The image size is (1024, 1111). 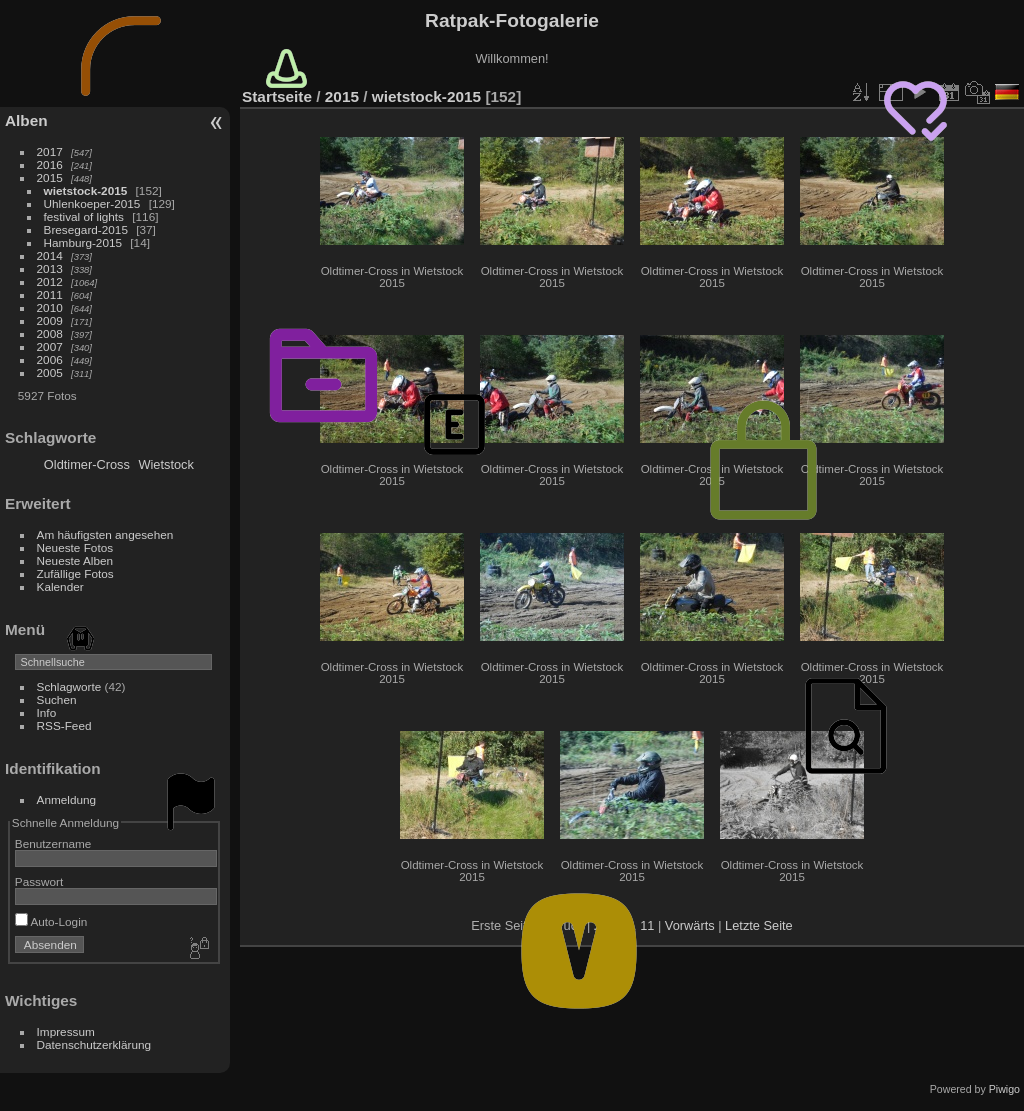 What do you see at coordinates (286, 69) in the screenshot?
I see `open VLC media player` at bounding box center [286, 69].